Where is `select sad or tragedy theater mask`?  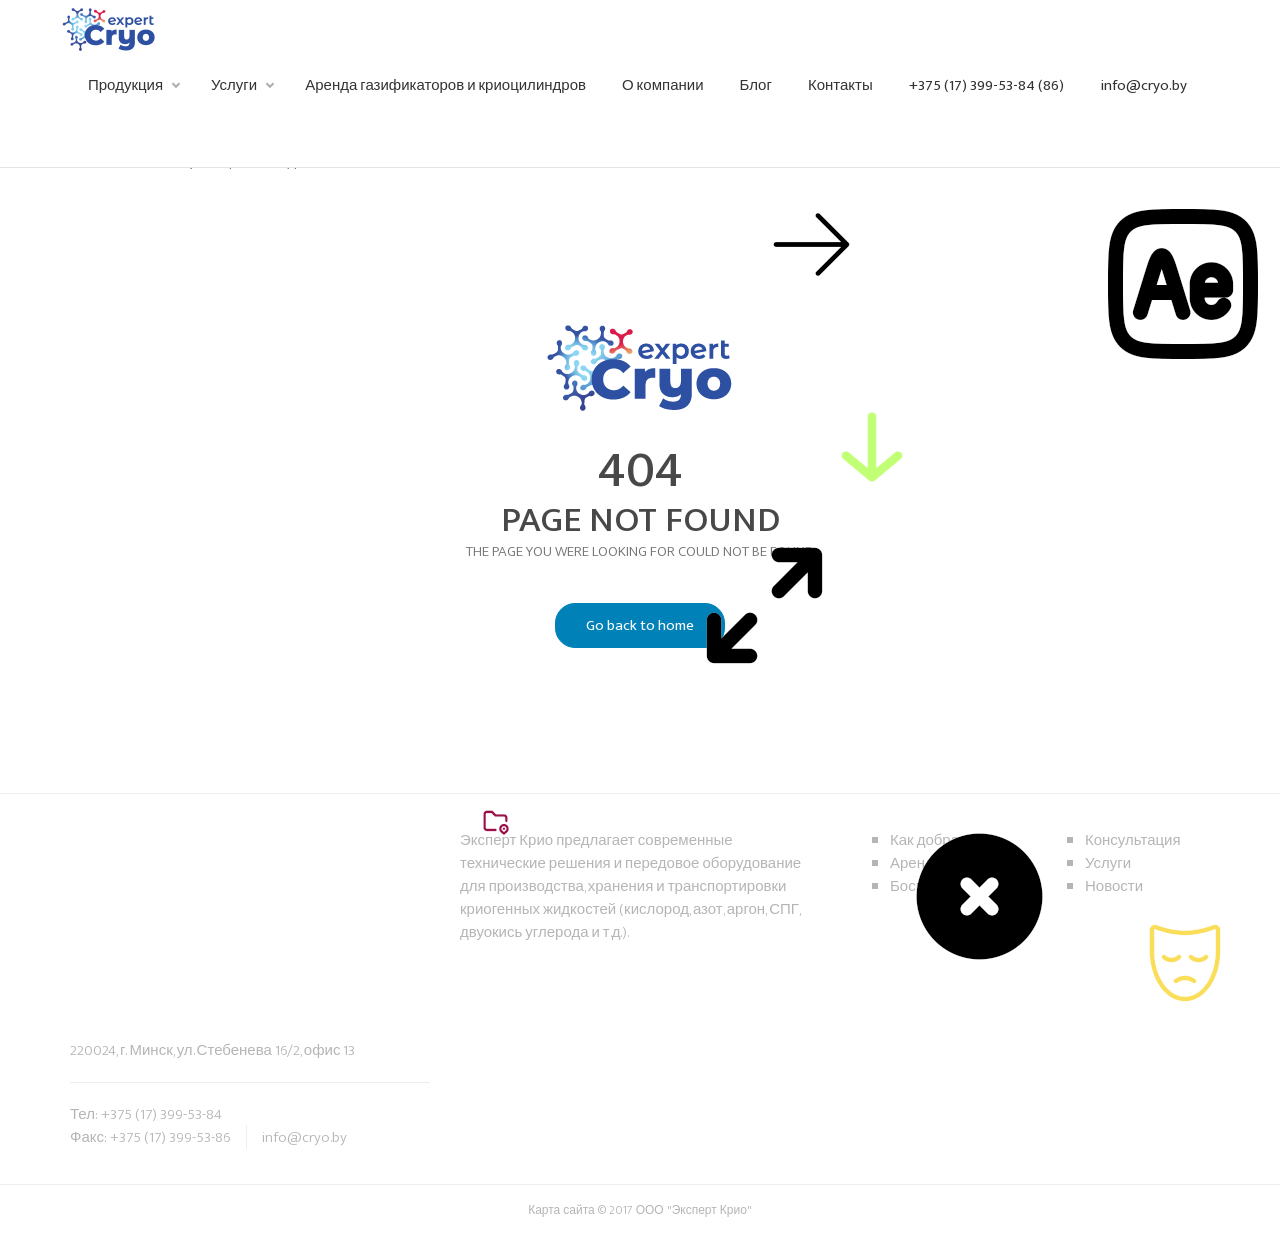 select sad or tragedy theater mask is located at coordinates (1185, 960).